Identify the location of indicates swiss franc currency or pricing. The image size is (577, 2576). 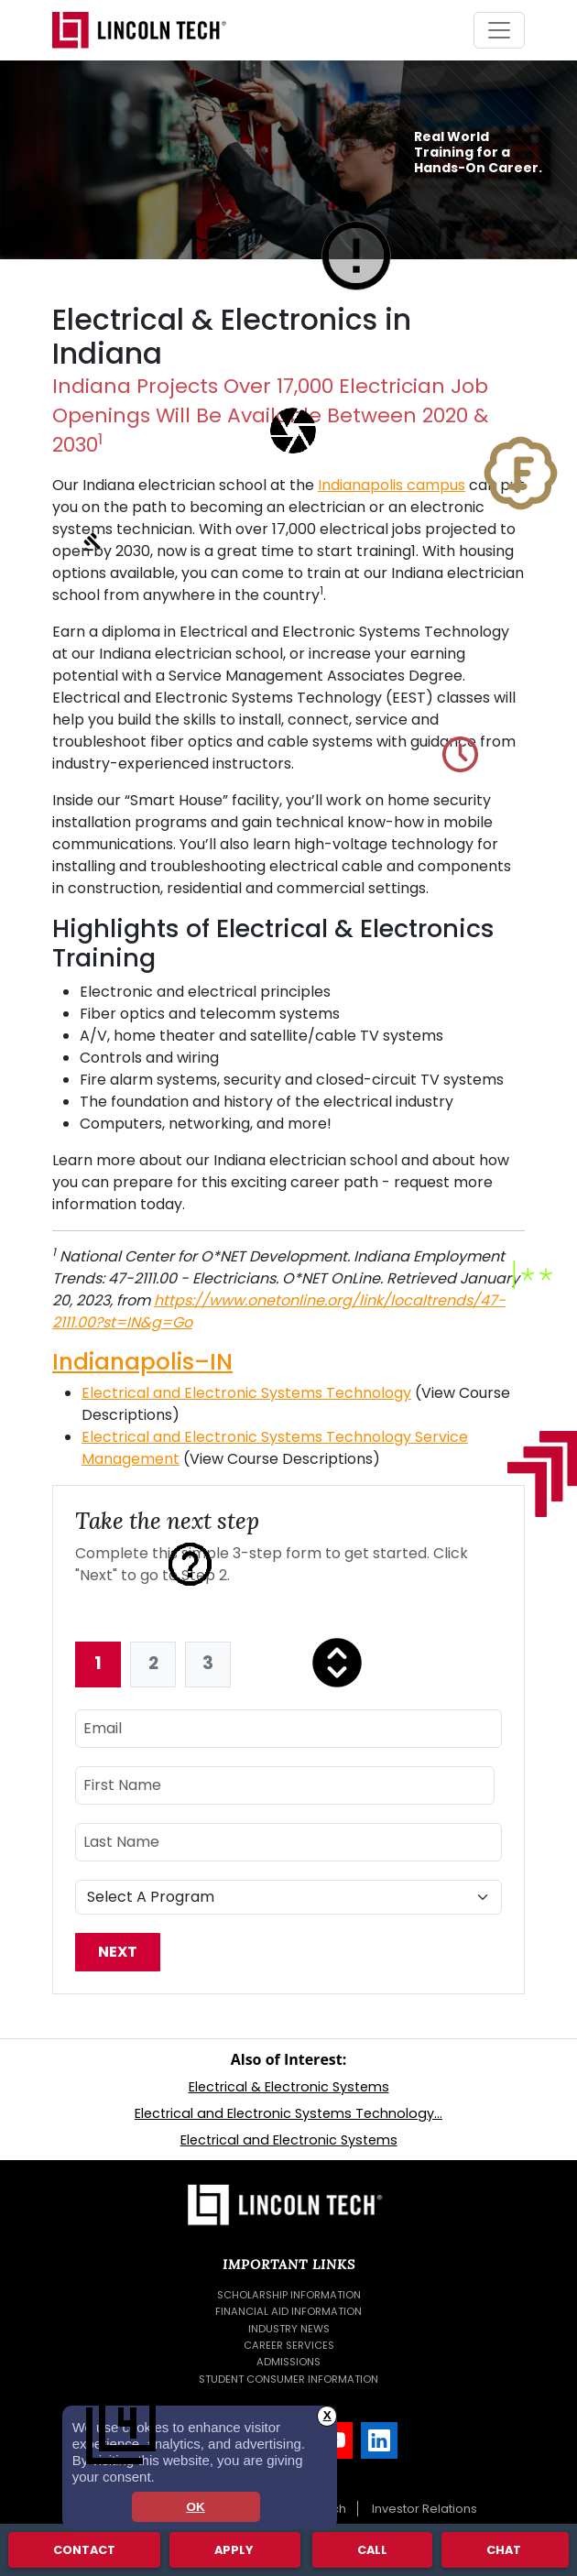
(520, 473).